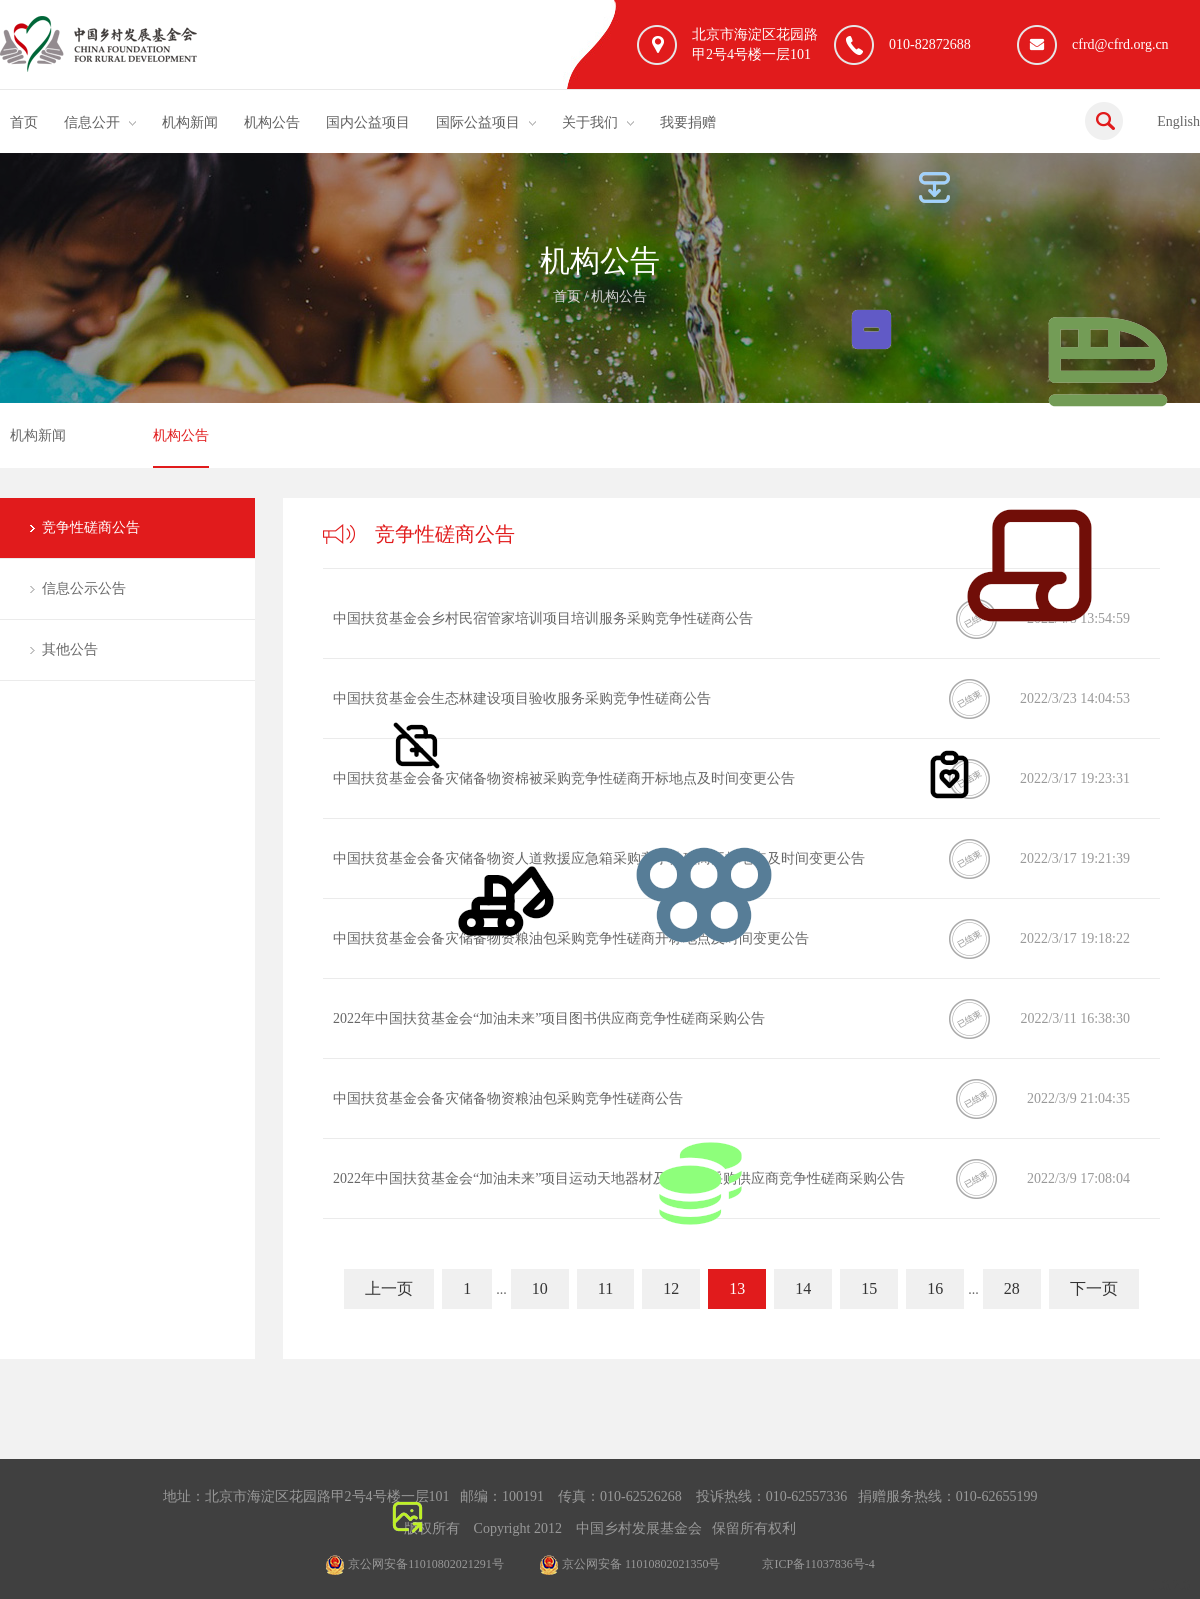 Image resolution: width=1200 pixels, height=1599 pixels. I want to click on construction or building in progress, so click(506, 901).